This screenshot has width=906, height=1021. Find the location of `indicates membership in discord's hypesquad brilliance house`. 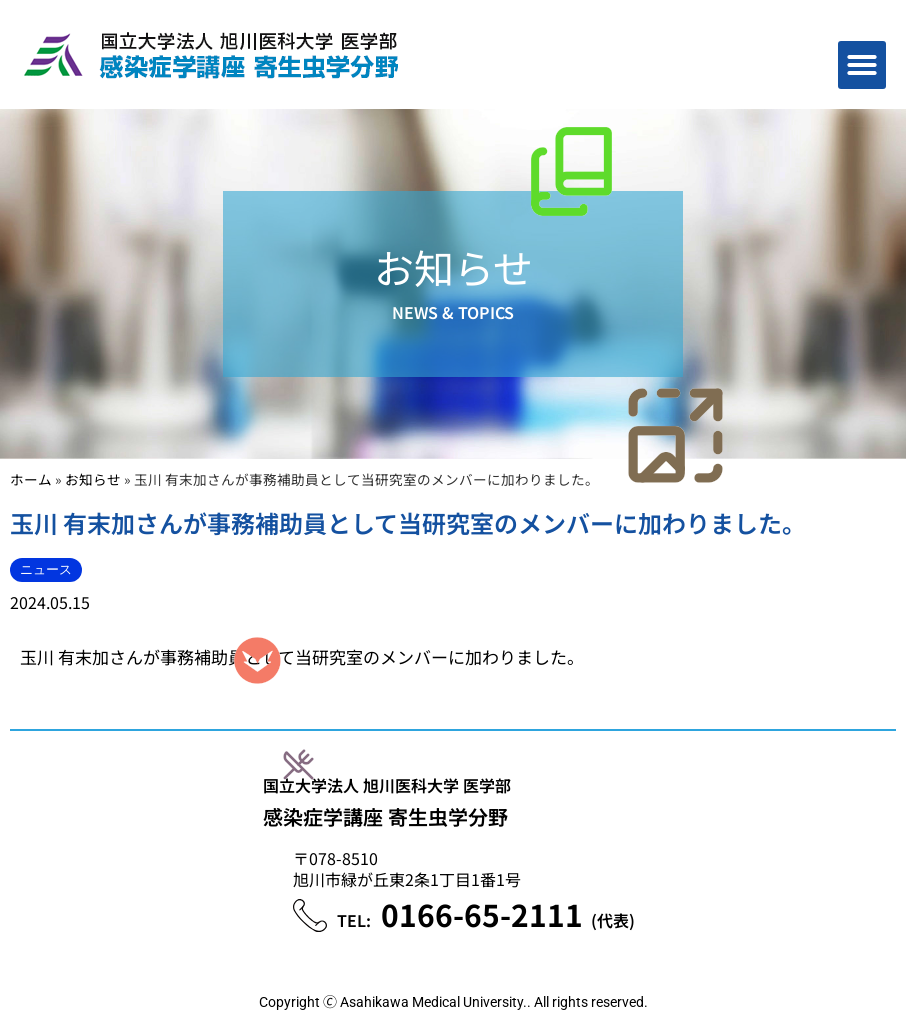

indicates membership in discord's hypesquad brilliance house is located at coordinates (257, 660).